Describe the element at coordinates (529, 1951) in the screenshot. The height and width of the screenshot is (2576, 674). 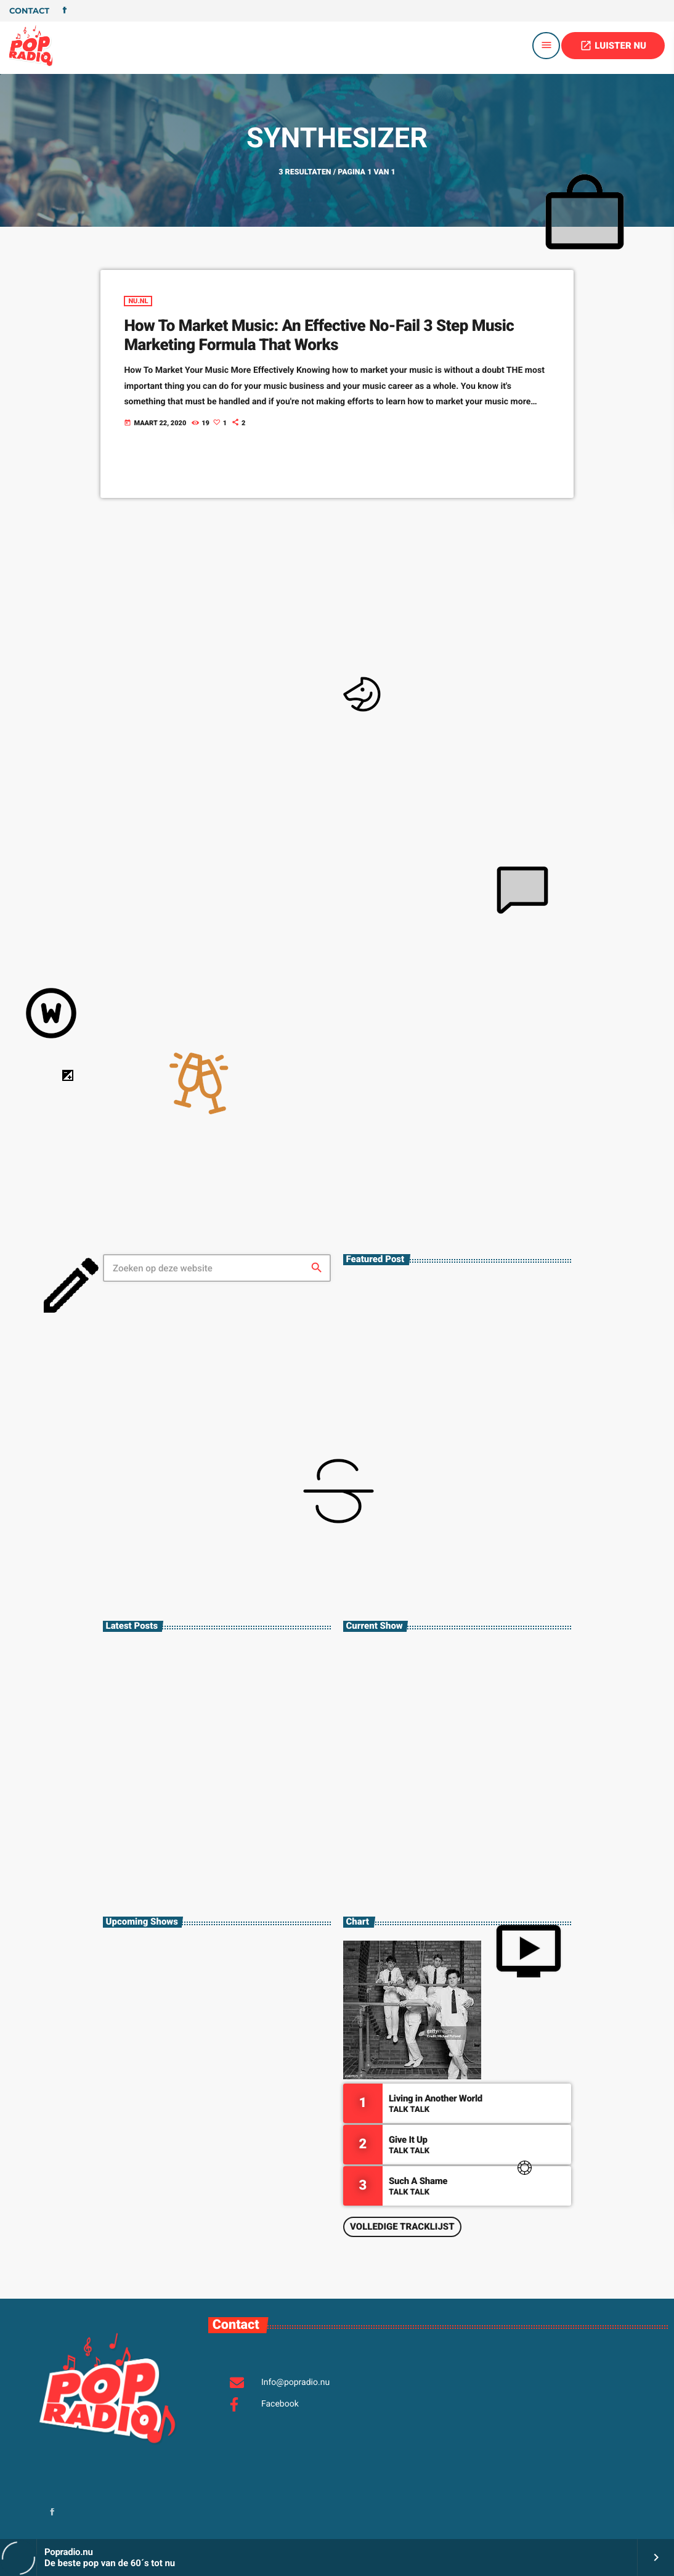
I see `access on-demand video content` at that location.